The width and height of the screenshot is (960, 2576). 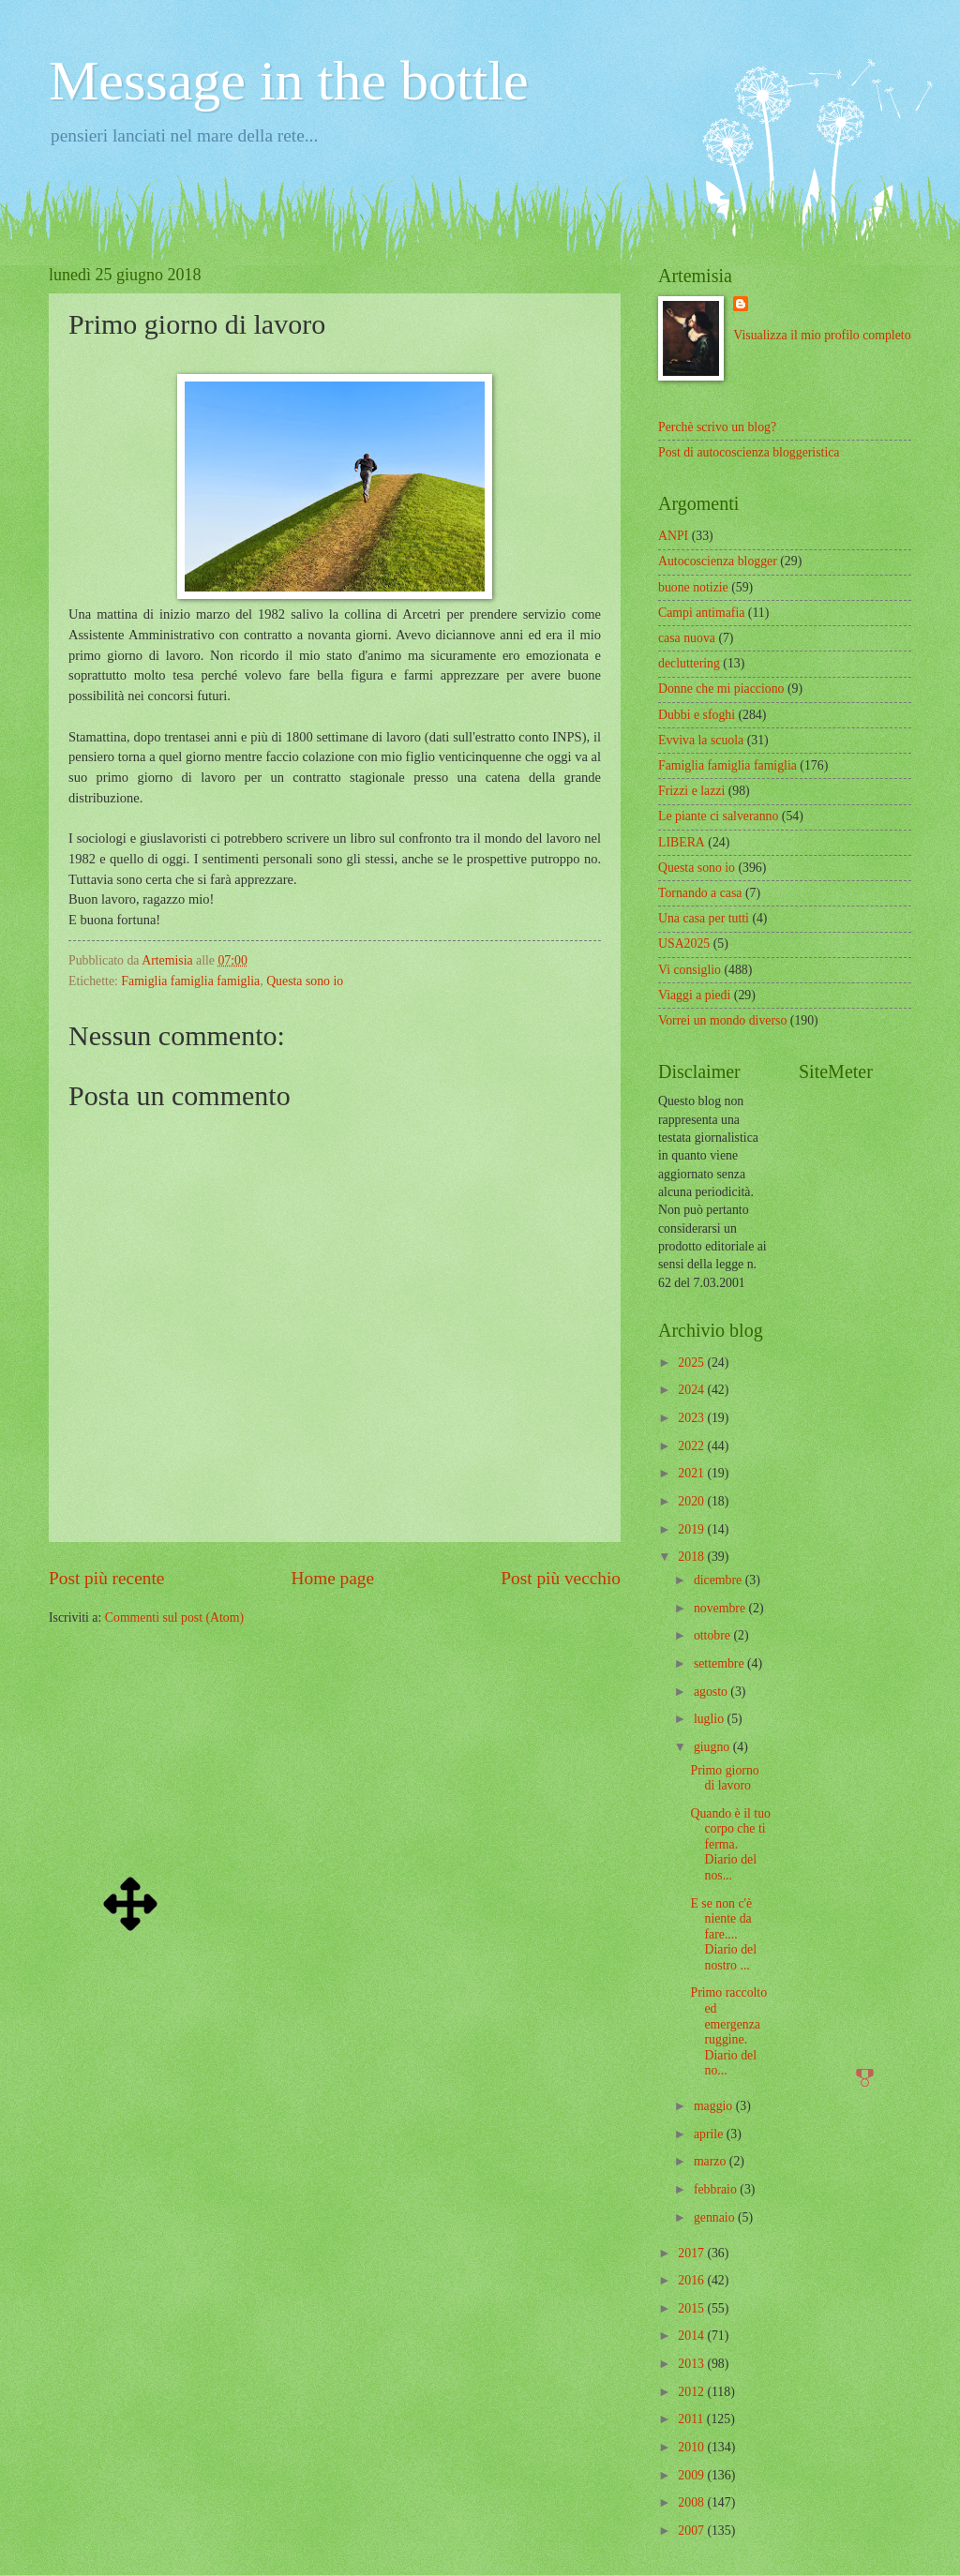 What do you see at coordinates (864, 2076) in the screenshot?
I see `view achievements or awards` at bounding box center [864, 2076].